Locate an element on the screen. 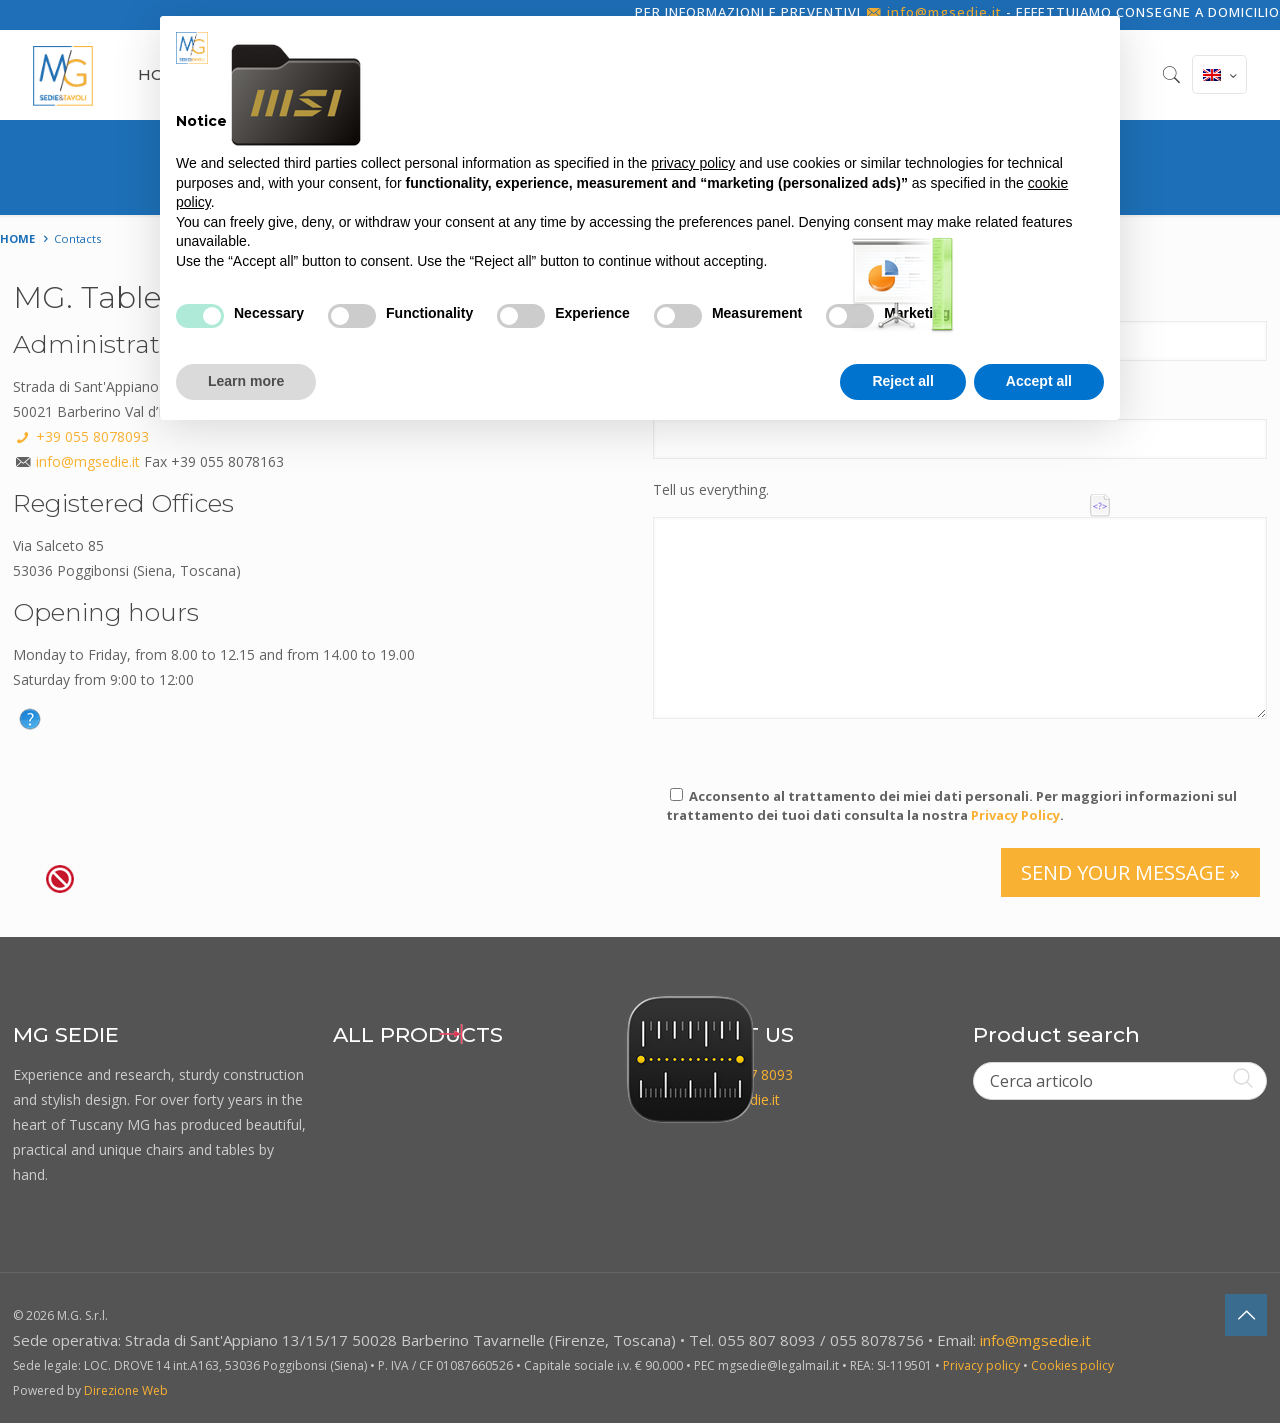 The width and height of the screenshot is (1280, 1423). skip to the last item in a list or queue is located at coordinates (451, 1034).